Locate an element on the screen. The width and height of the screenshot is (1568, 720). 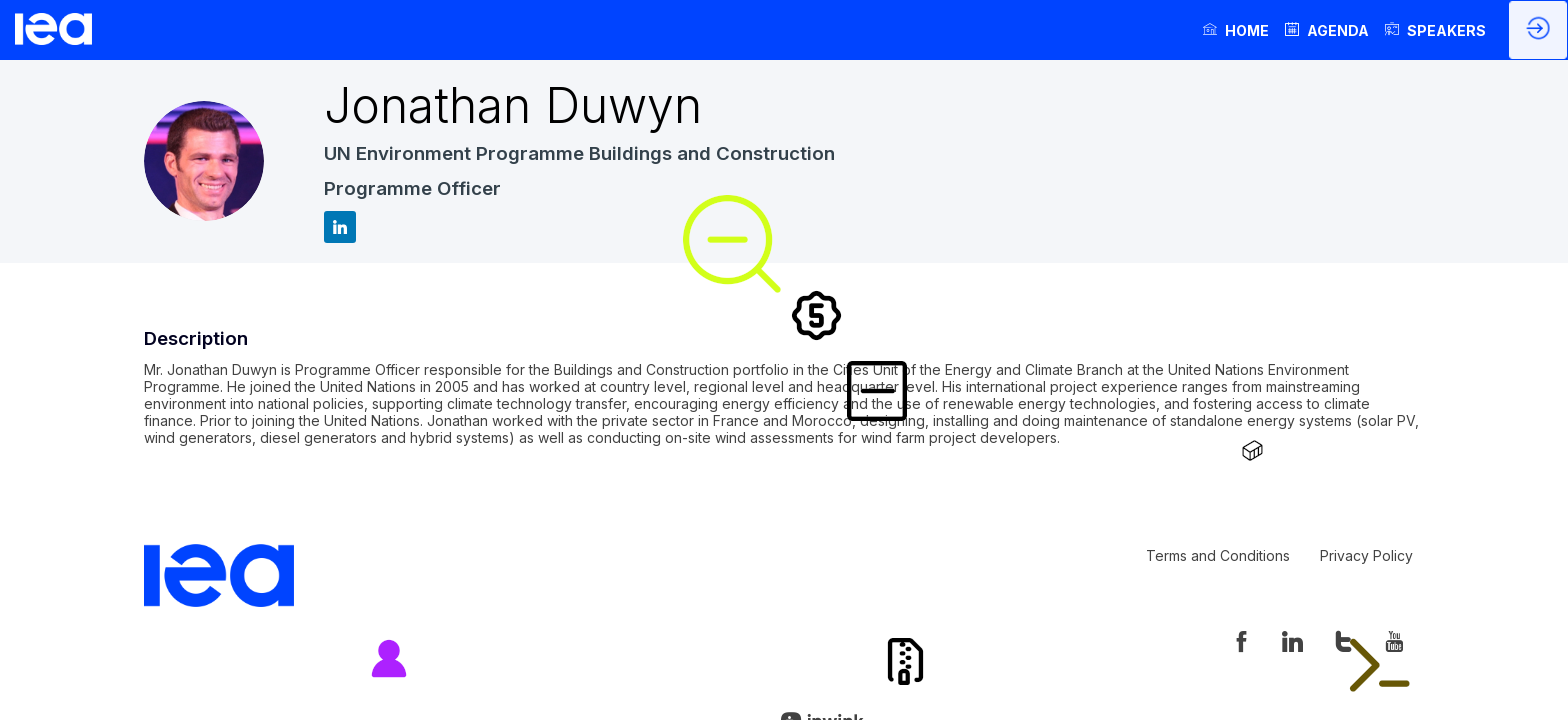
view container or package details is located at coordinates (1252, 450).